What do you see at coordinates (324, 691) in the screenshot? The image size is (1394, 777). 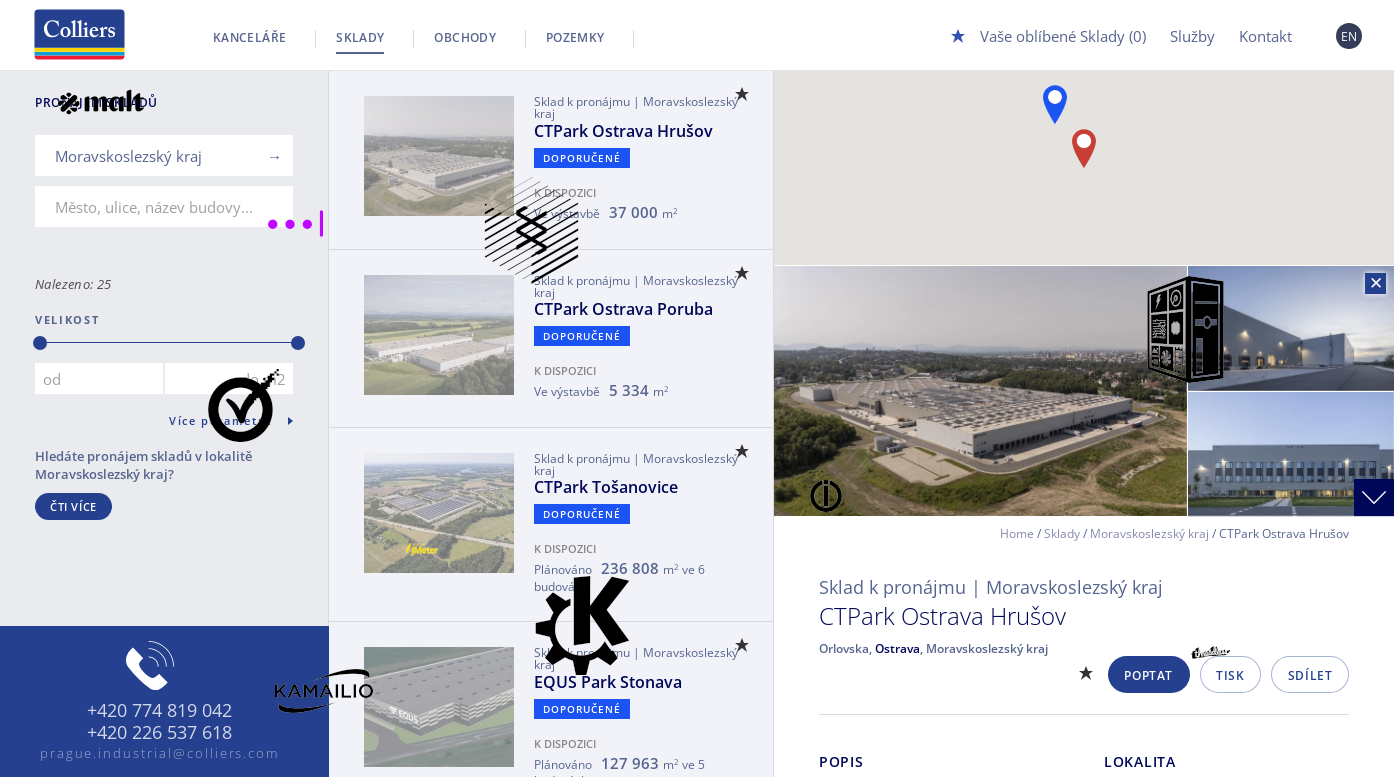 I see `kamailio SIP server logo` at bounding box center [324, 691].